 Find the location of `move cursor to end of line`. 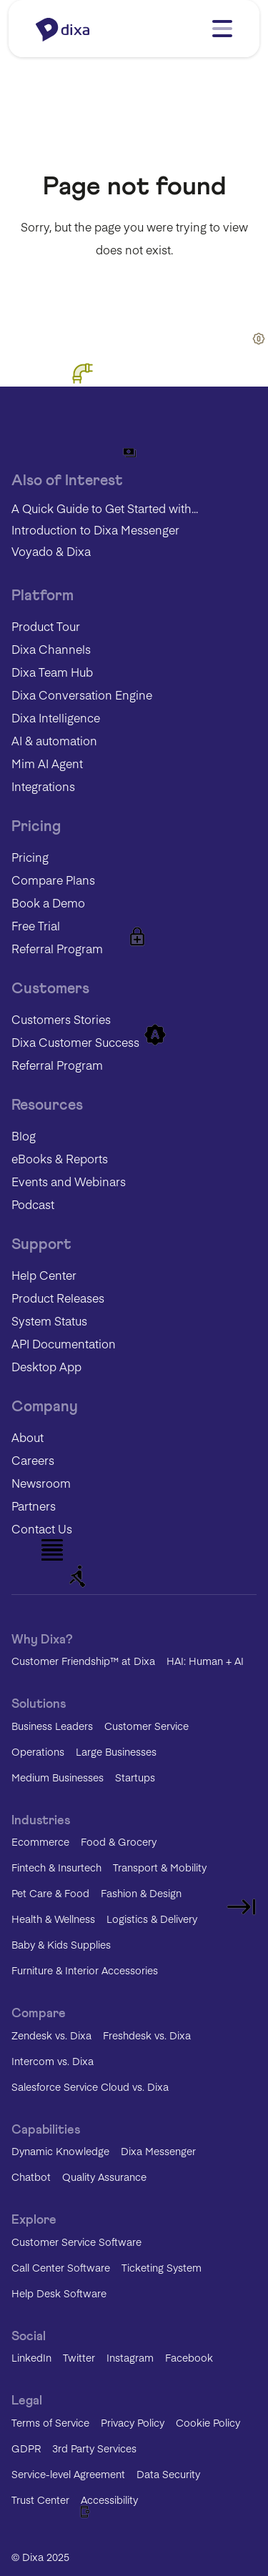

move cursor to end of line is located at coordinates (242, 1906).